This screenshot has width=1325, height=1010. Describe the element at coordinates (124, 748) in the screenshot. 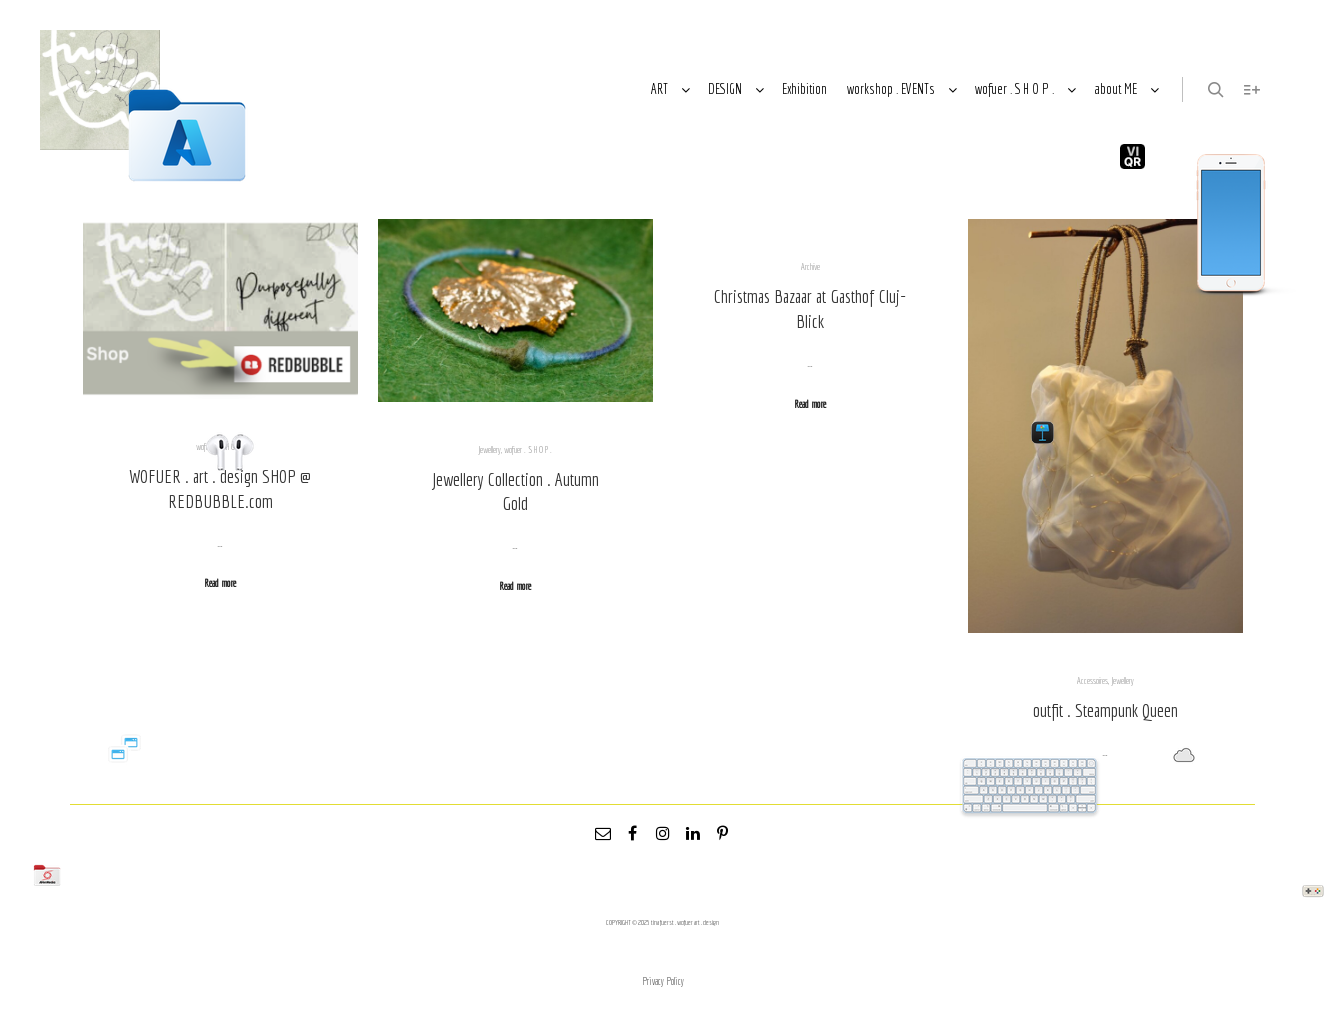

I see `duplicate display mode enabled` at that location.